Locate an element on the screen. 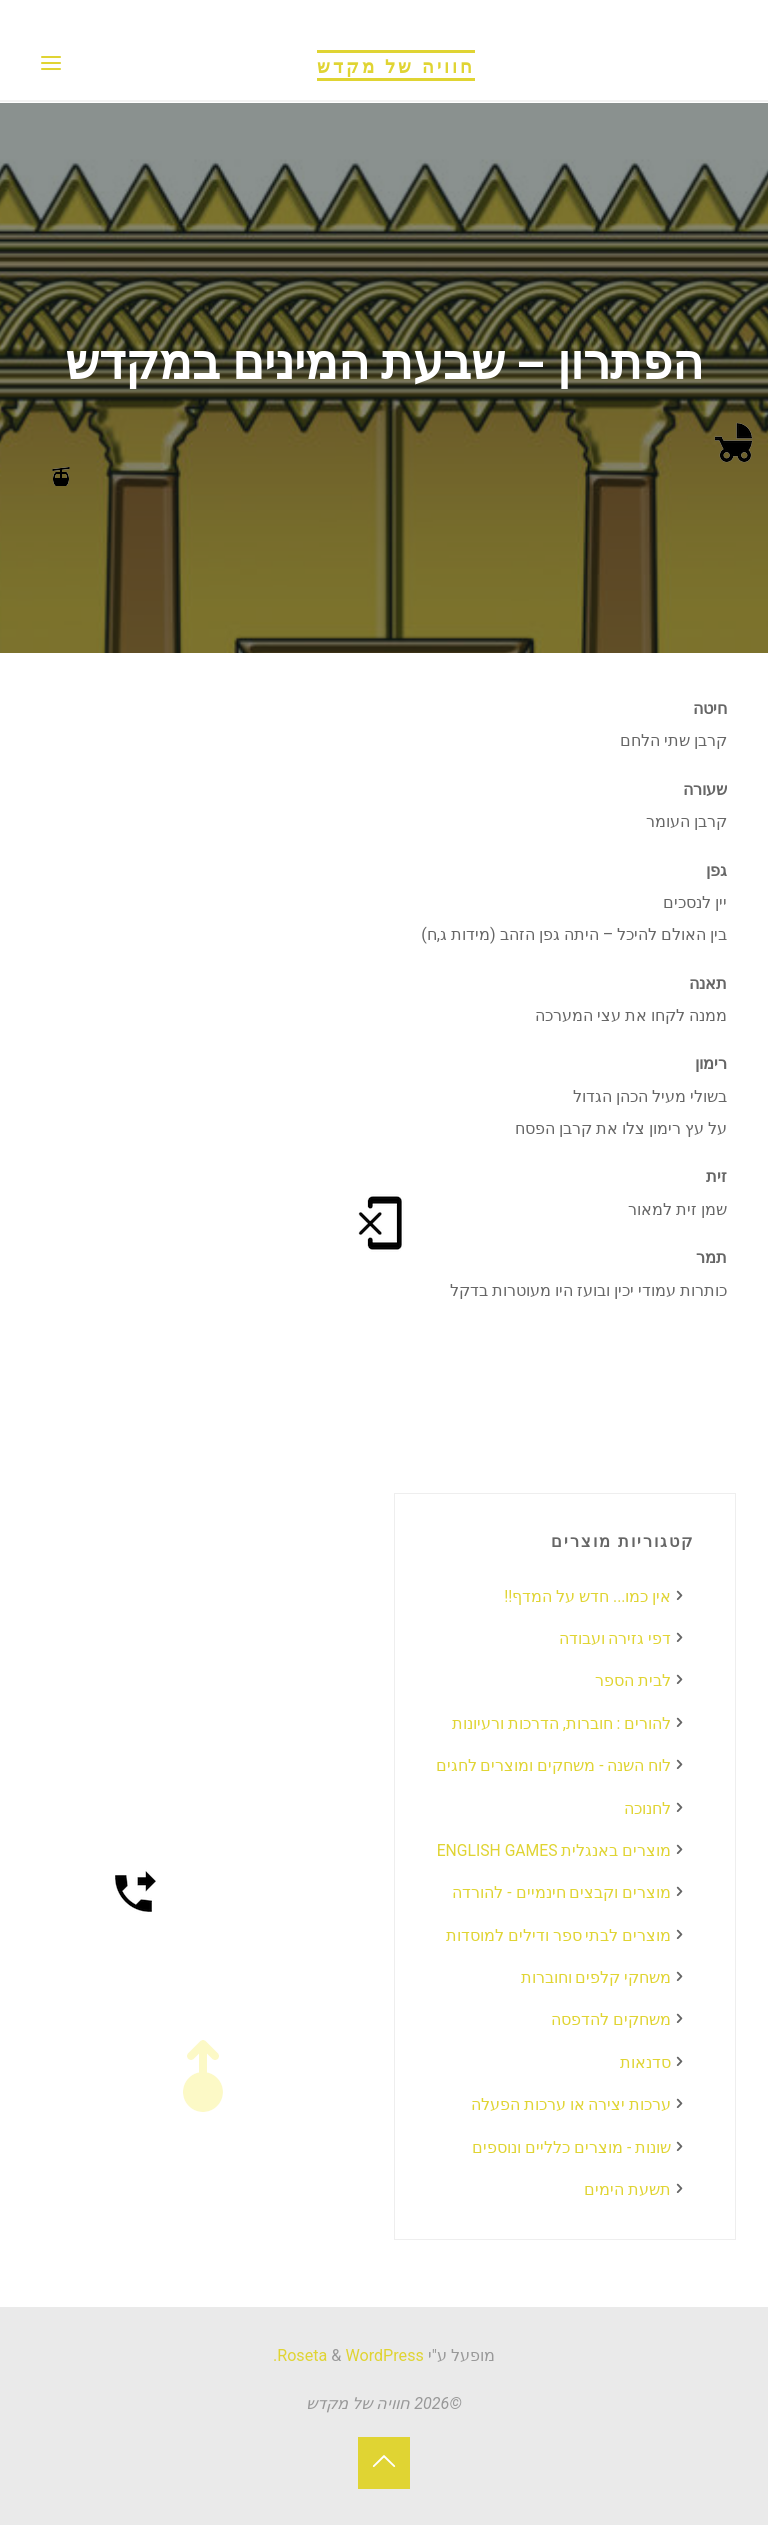 The image size is (768, 2525). indicates a child-friendly or family-friendly location is located at coordinates (734, 442).